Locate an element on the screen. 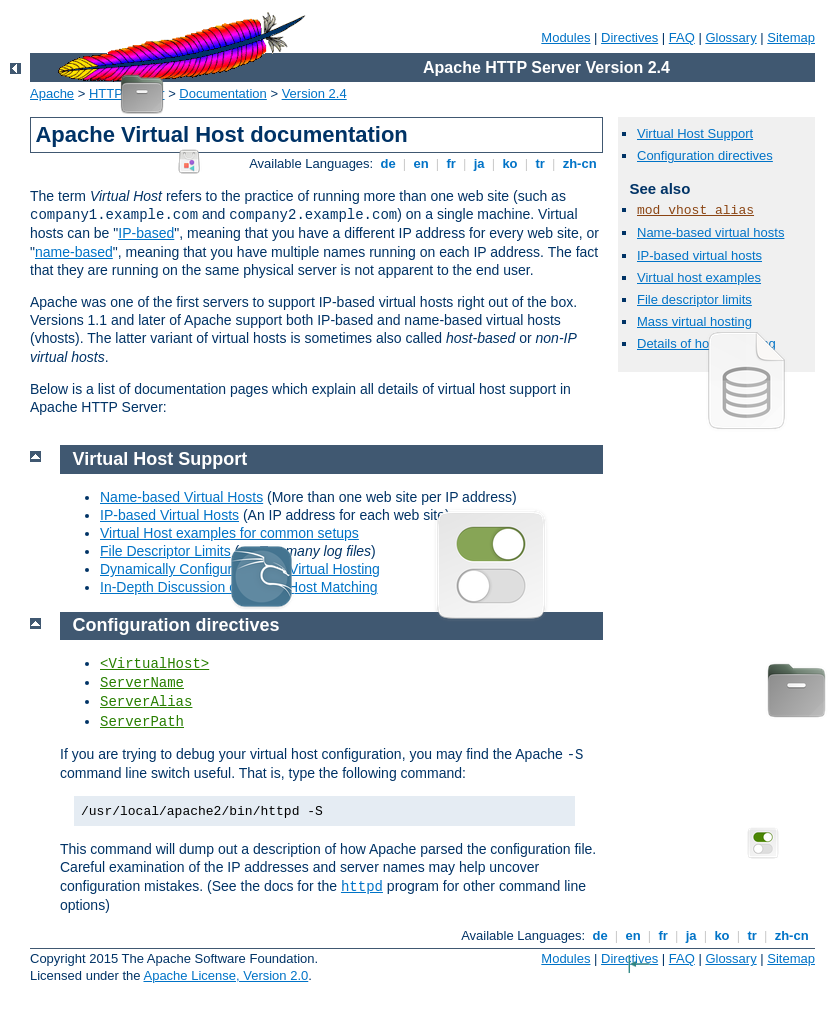 The width and height of the screenshot is (829, 1011). open the software center to browse and install apps is located at coordinates (189, 161).